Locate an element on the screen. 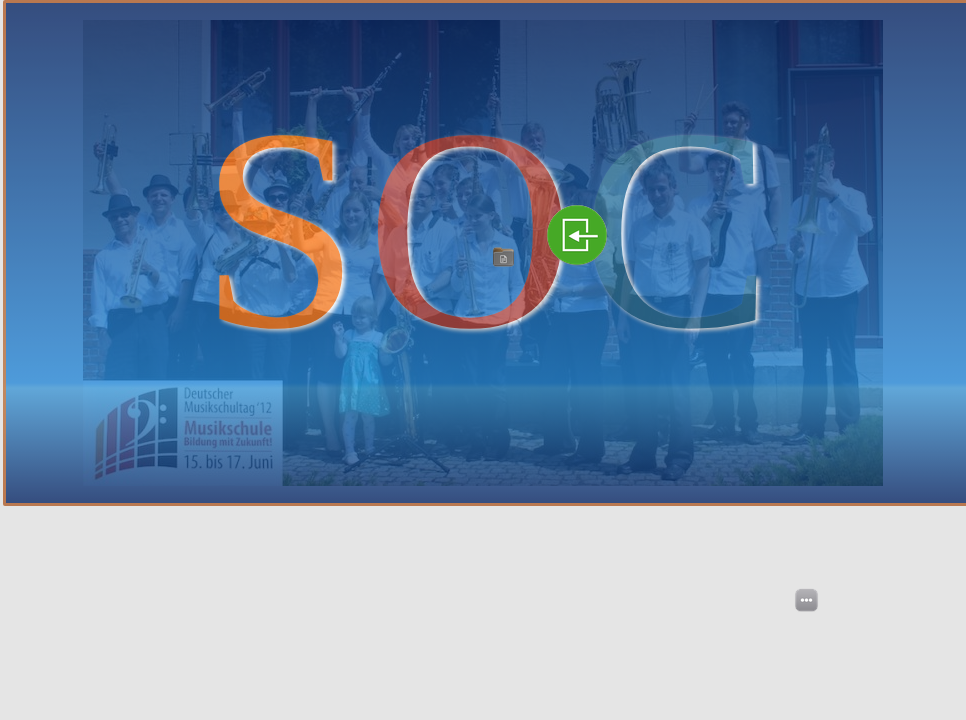 Image resolution: width=966 pixels, height=720 pixels. open your documents folder is located at coordinates (503, 256).